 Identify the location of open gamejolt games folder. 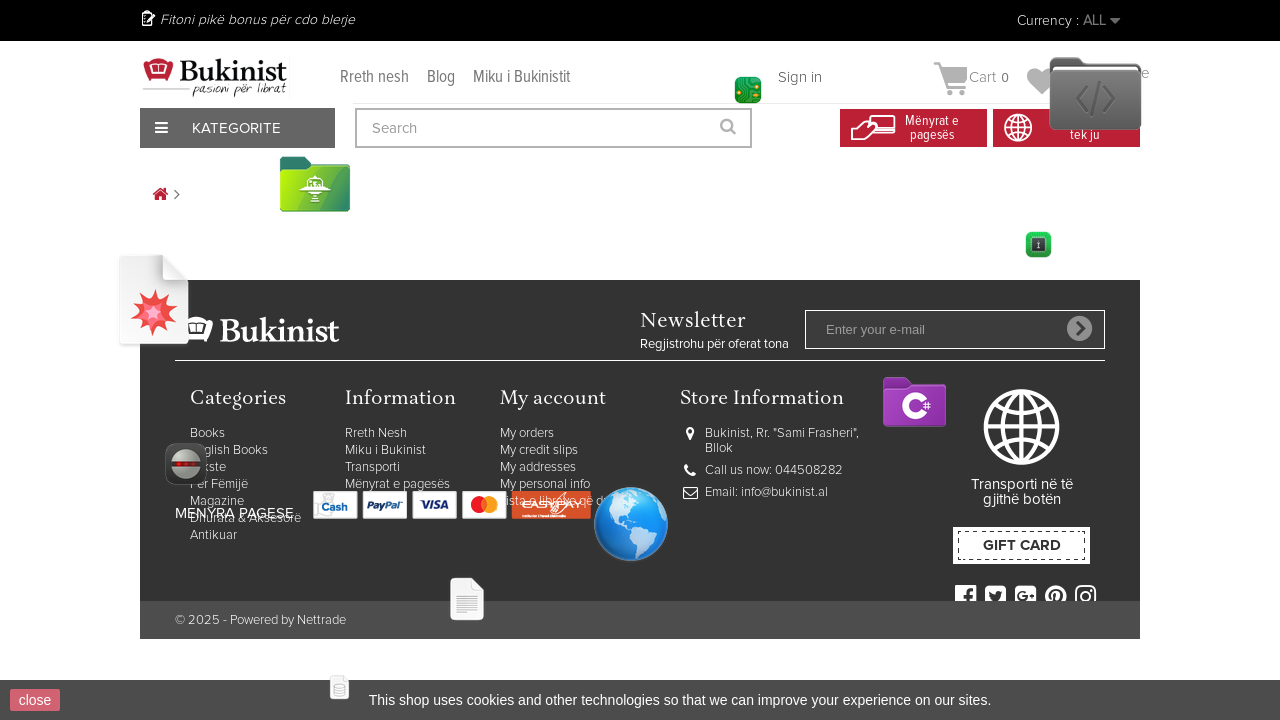
(315, 186).